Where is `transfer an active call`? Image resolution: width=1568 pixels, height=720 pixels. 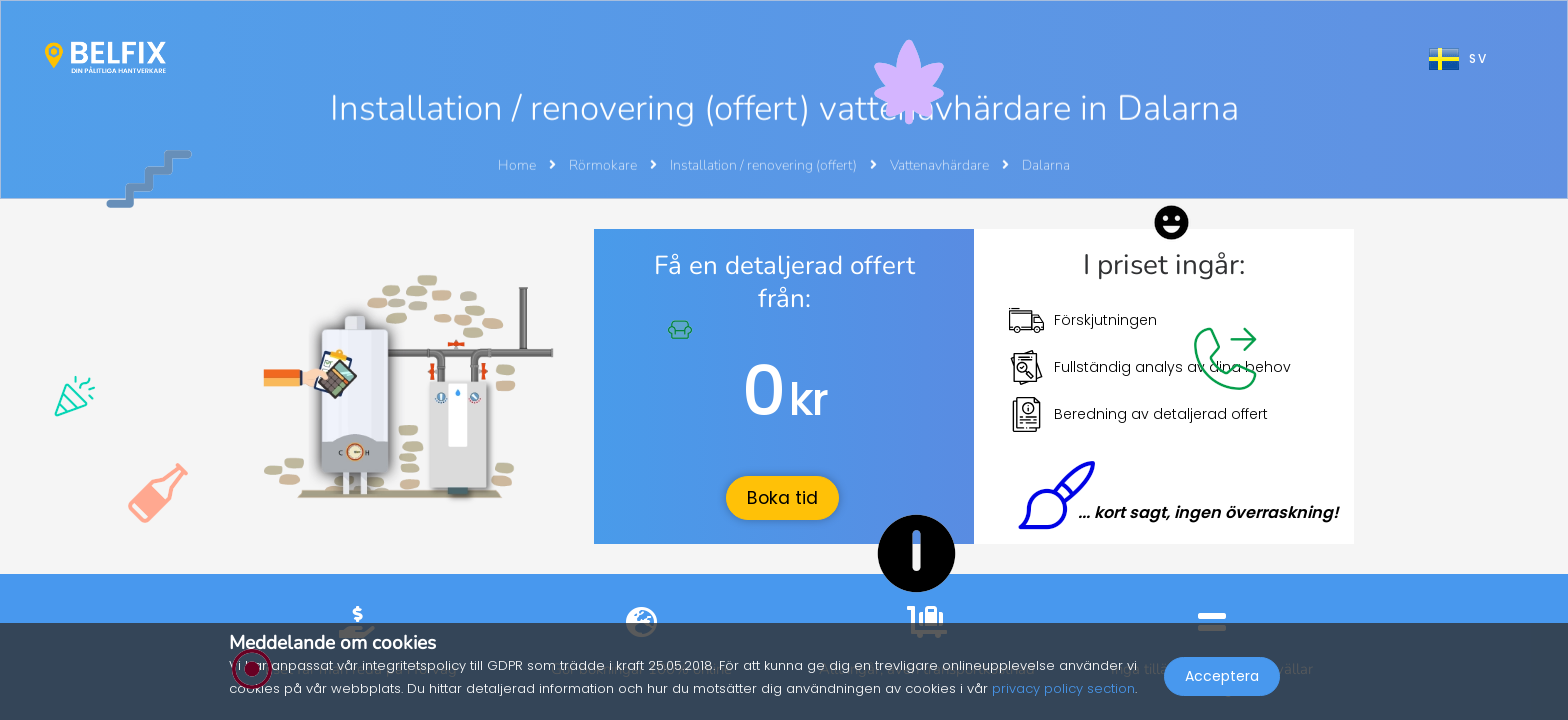
transfer an active call is located at coordinates (1226, 357).